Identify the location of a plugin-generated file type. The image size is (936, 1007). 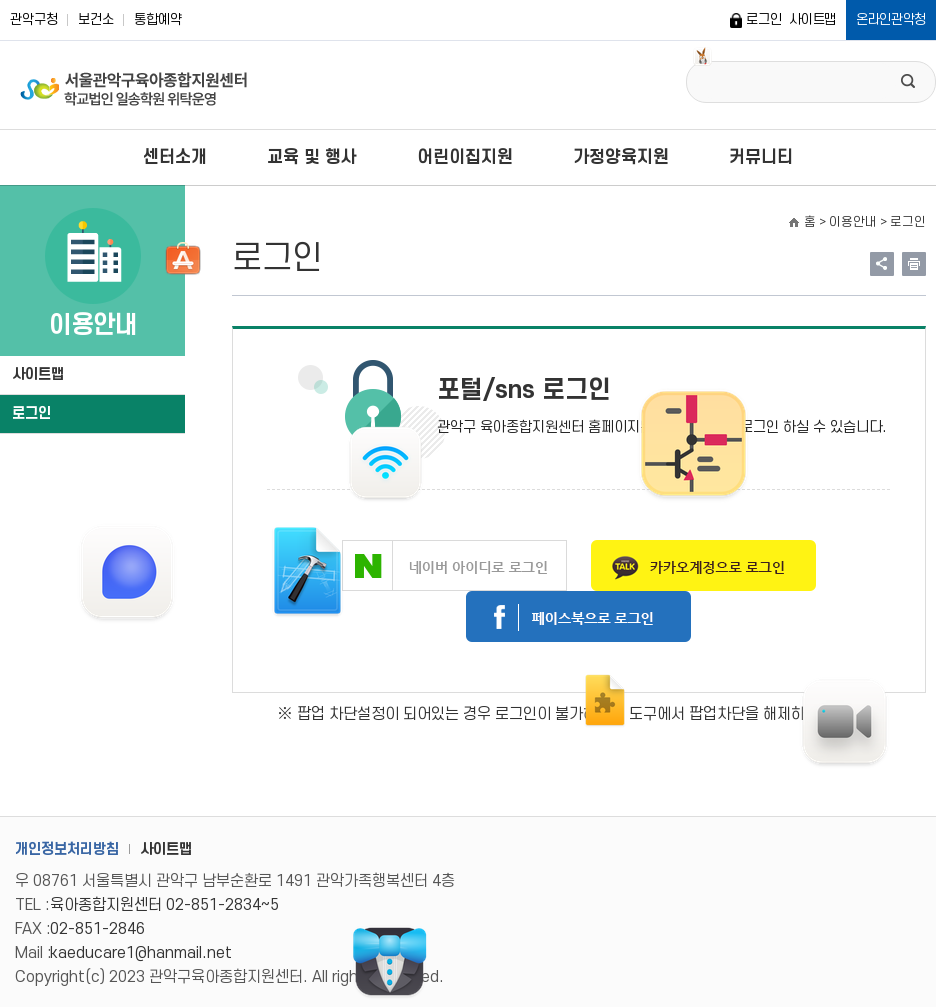
(605, 701).